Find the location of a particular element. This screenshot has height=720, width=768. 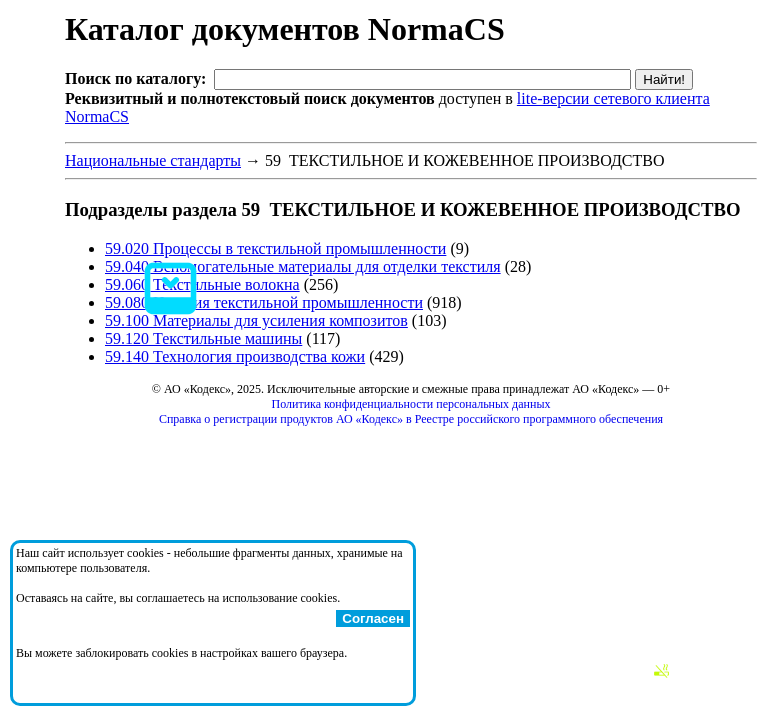

no smoking area indicator is located at coordinates (661, 671).